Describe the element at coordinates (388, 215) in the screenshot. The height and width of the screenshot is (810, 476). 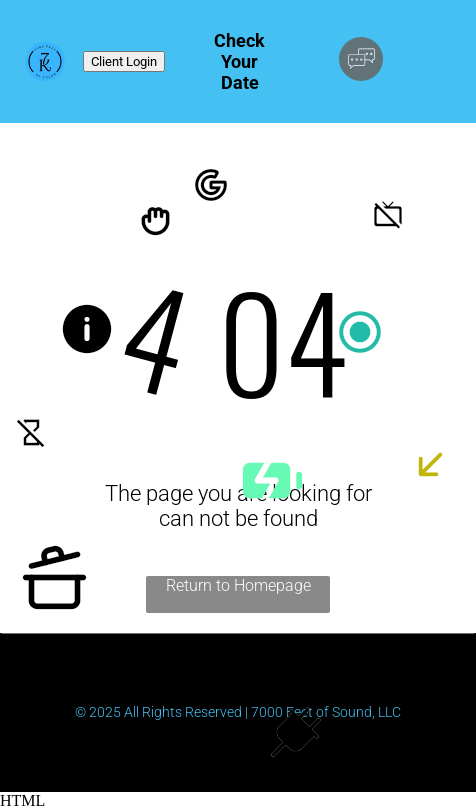
I see `tv or display is currently off or unavailable` at that location.